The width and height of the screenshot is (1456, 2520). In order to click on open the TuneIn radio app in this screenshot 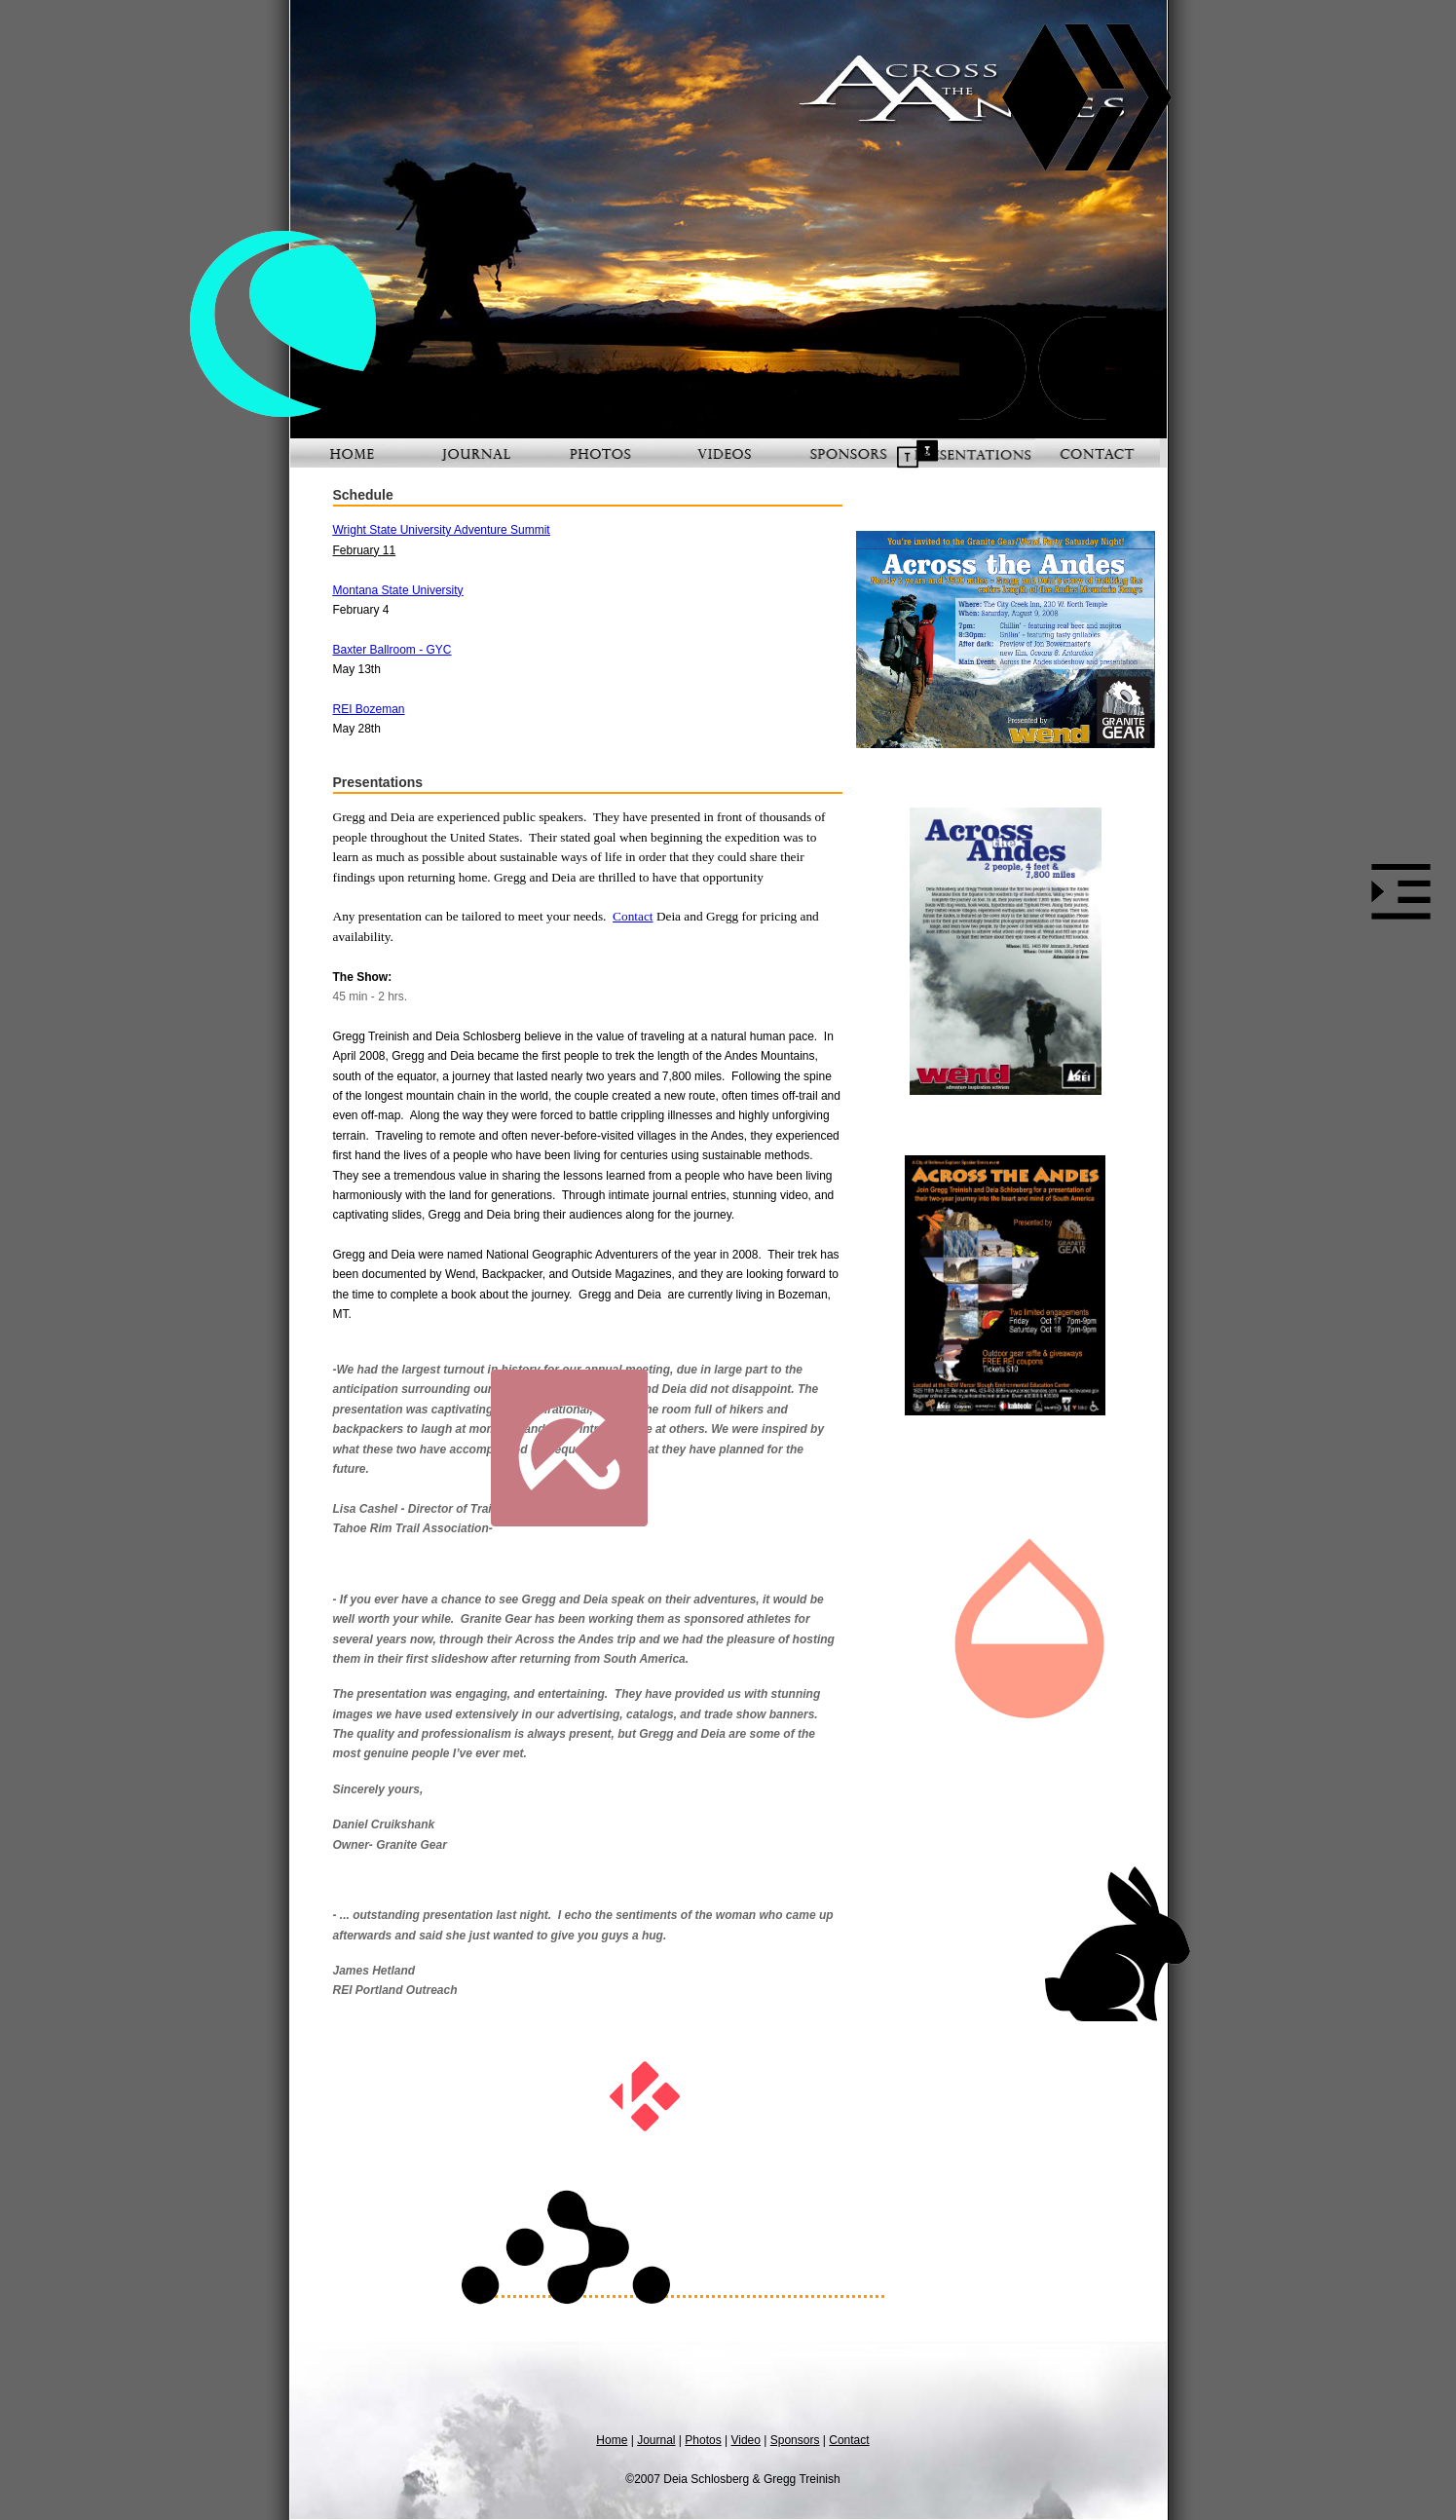, I will do `click(917, 454)`.